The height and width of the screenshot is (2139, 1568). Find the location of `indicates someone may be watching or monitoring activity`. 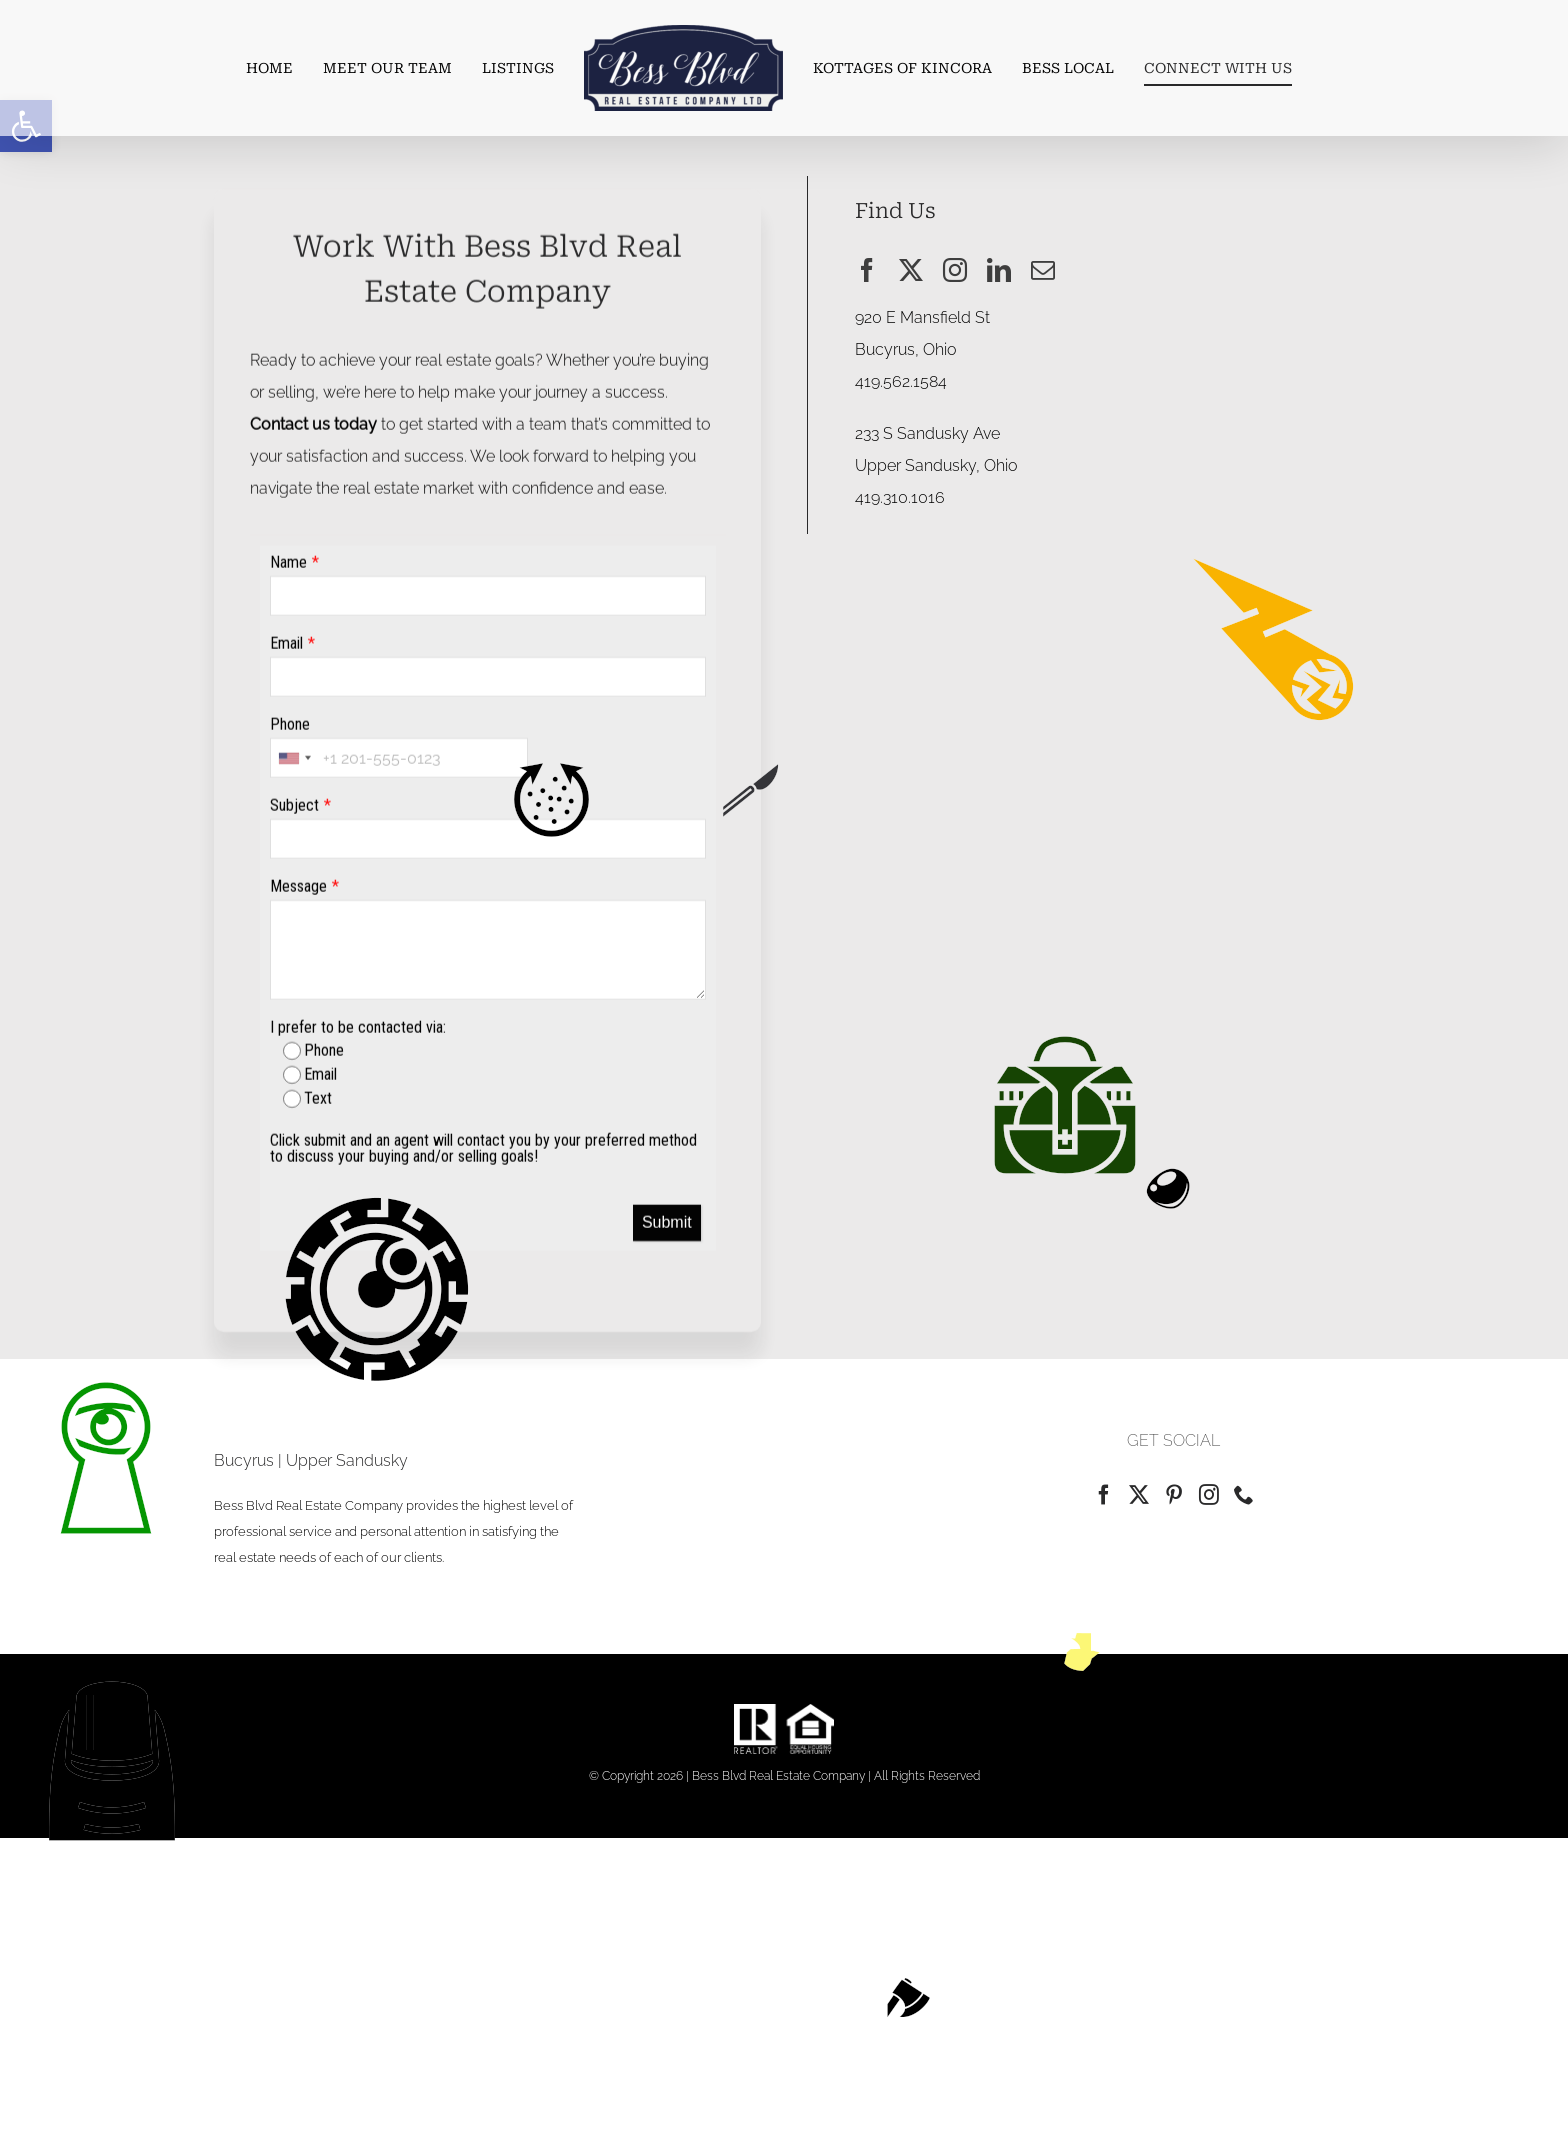

indicates someone may be watching or monitoring activity is located at coordinates (106, 1458).